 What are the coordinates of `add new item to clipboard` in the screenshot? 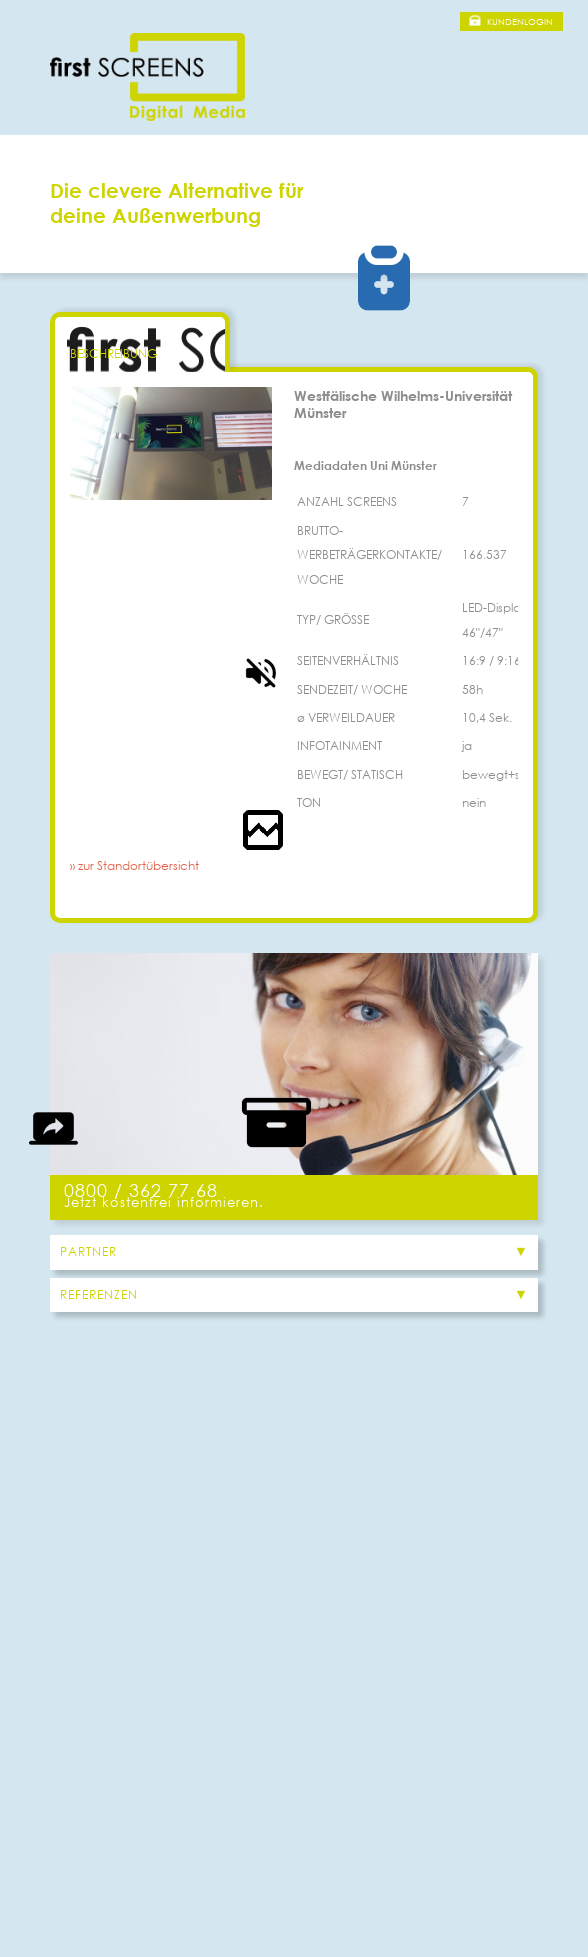 It's located at (384, 278).